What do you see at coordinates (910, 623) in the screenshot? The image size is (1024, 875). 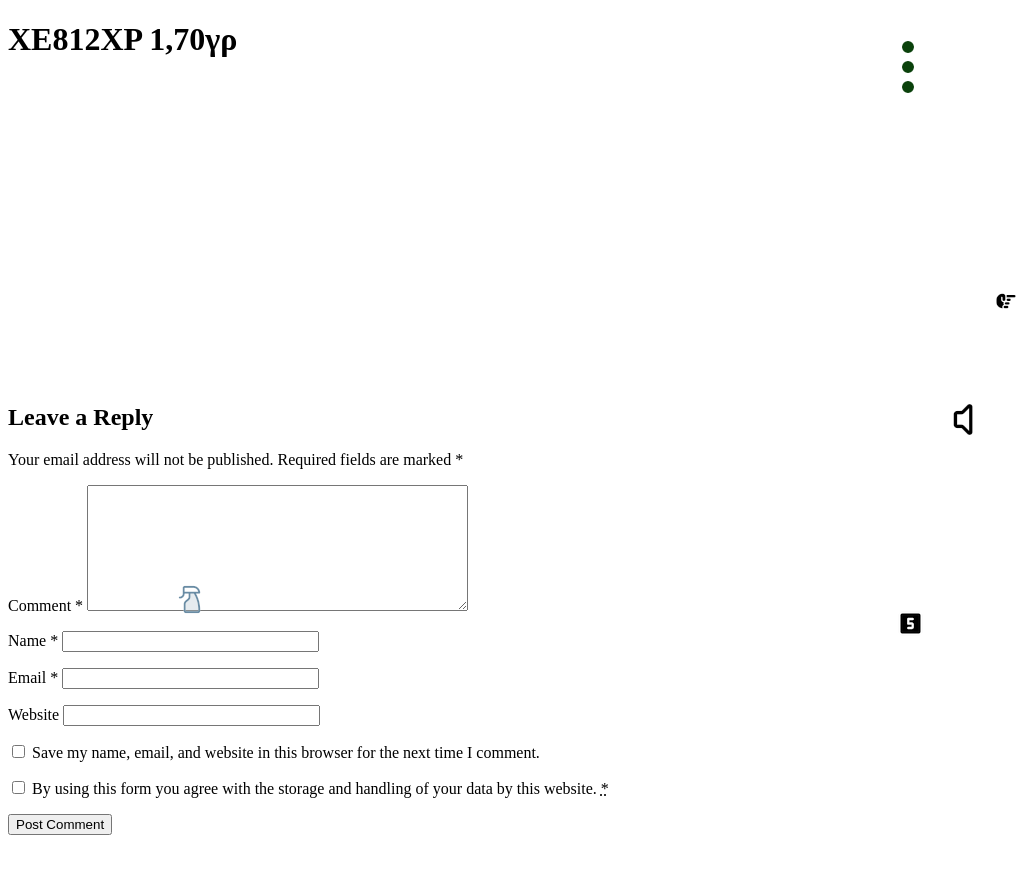 I see `select image filter or effect number 5` at bounding box center [910, 623].